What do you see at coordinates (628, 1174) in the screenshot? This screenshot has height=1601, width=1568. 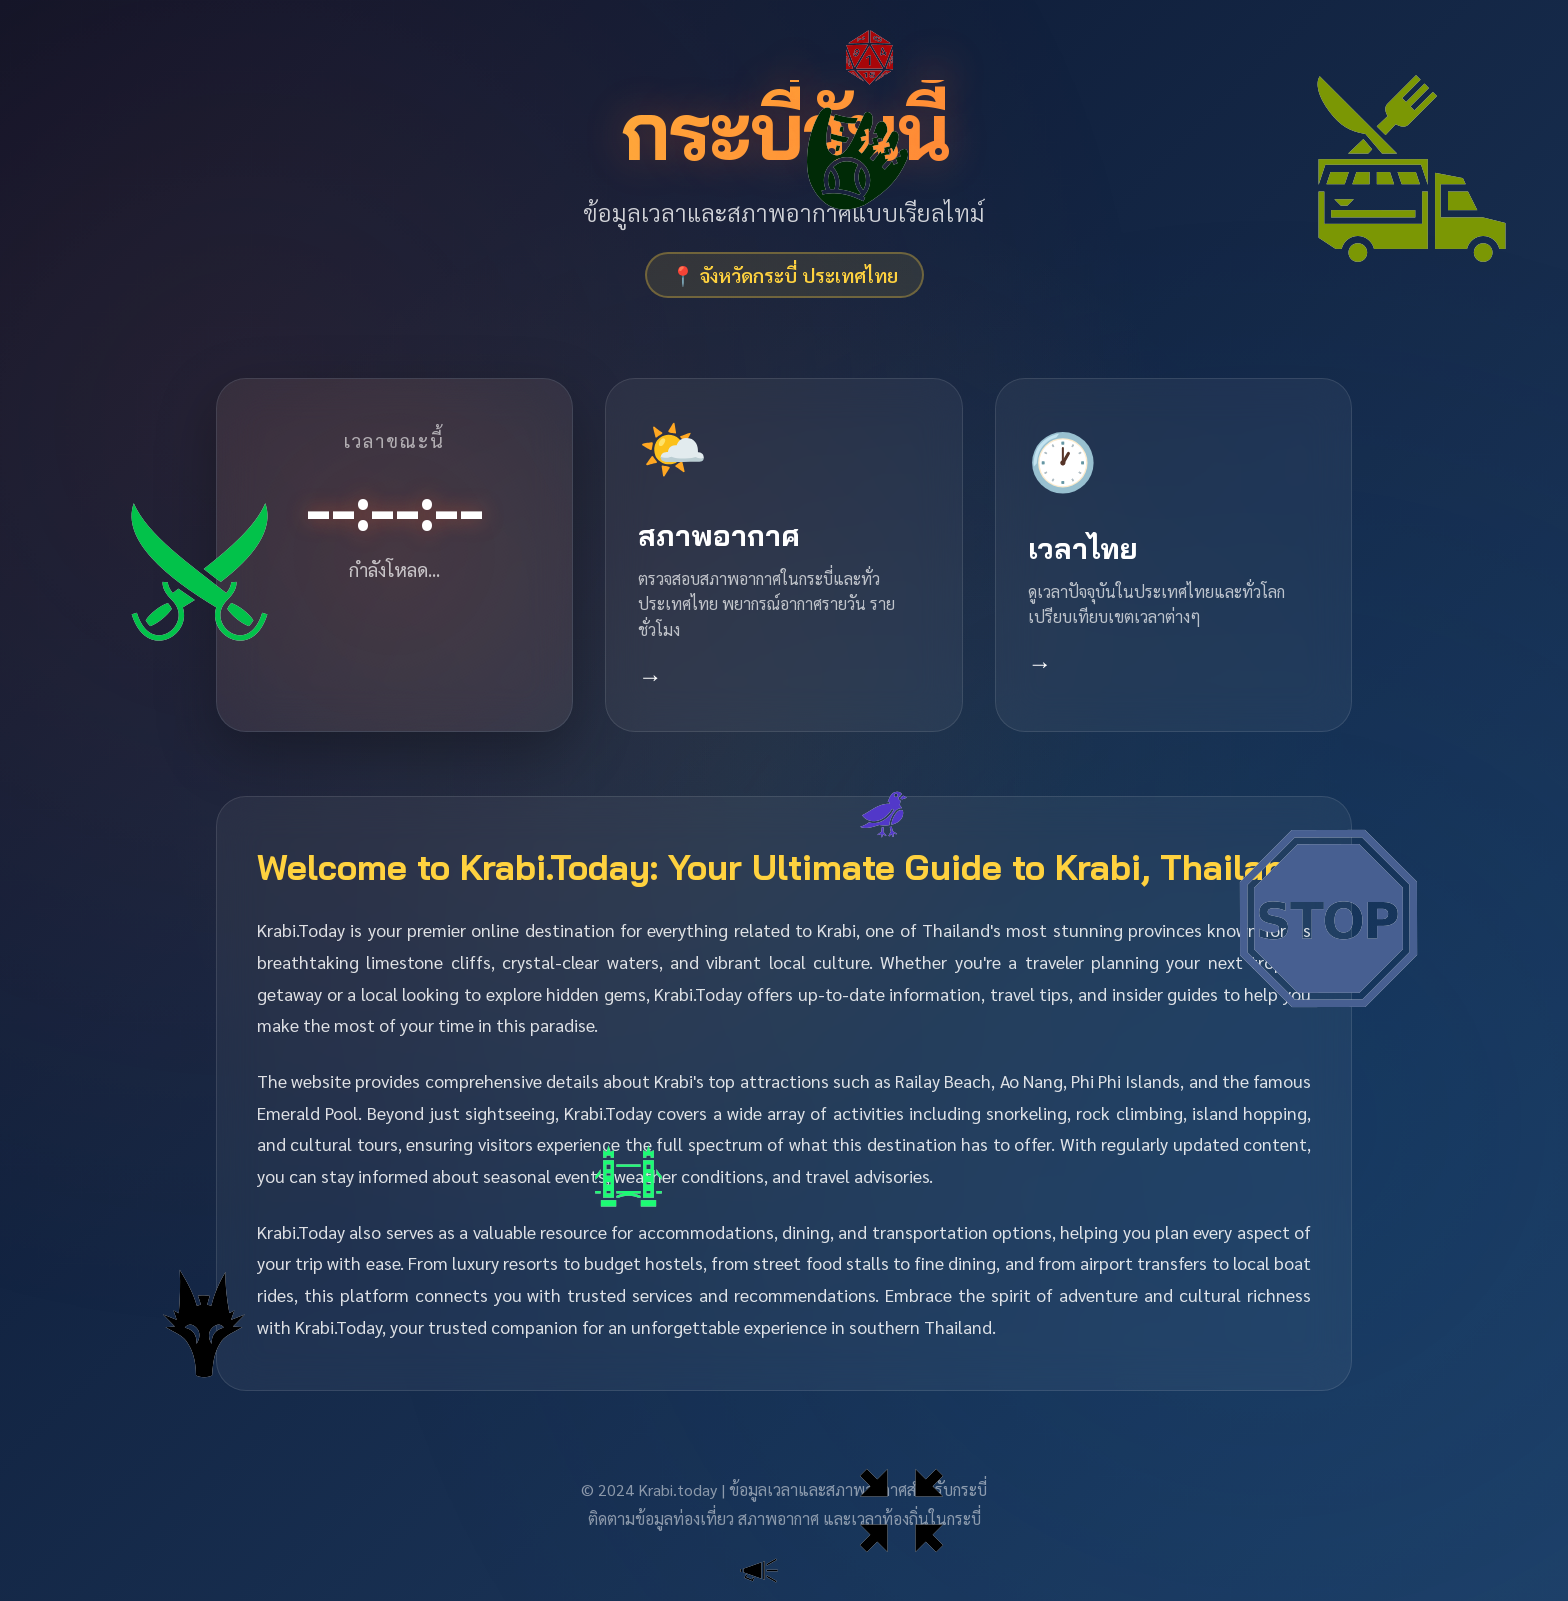 I see `view London landmarks or attractions` at bounding box center [628, 1174].